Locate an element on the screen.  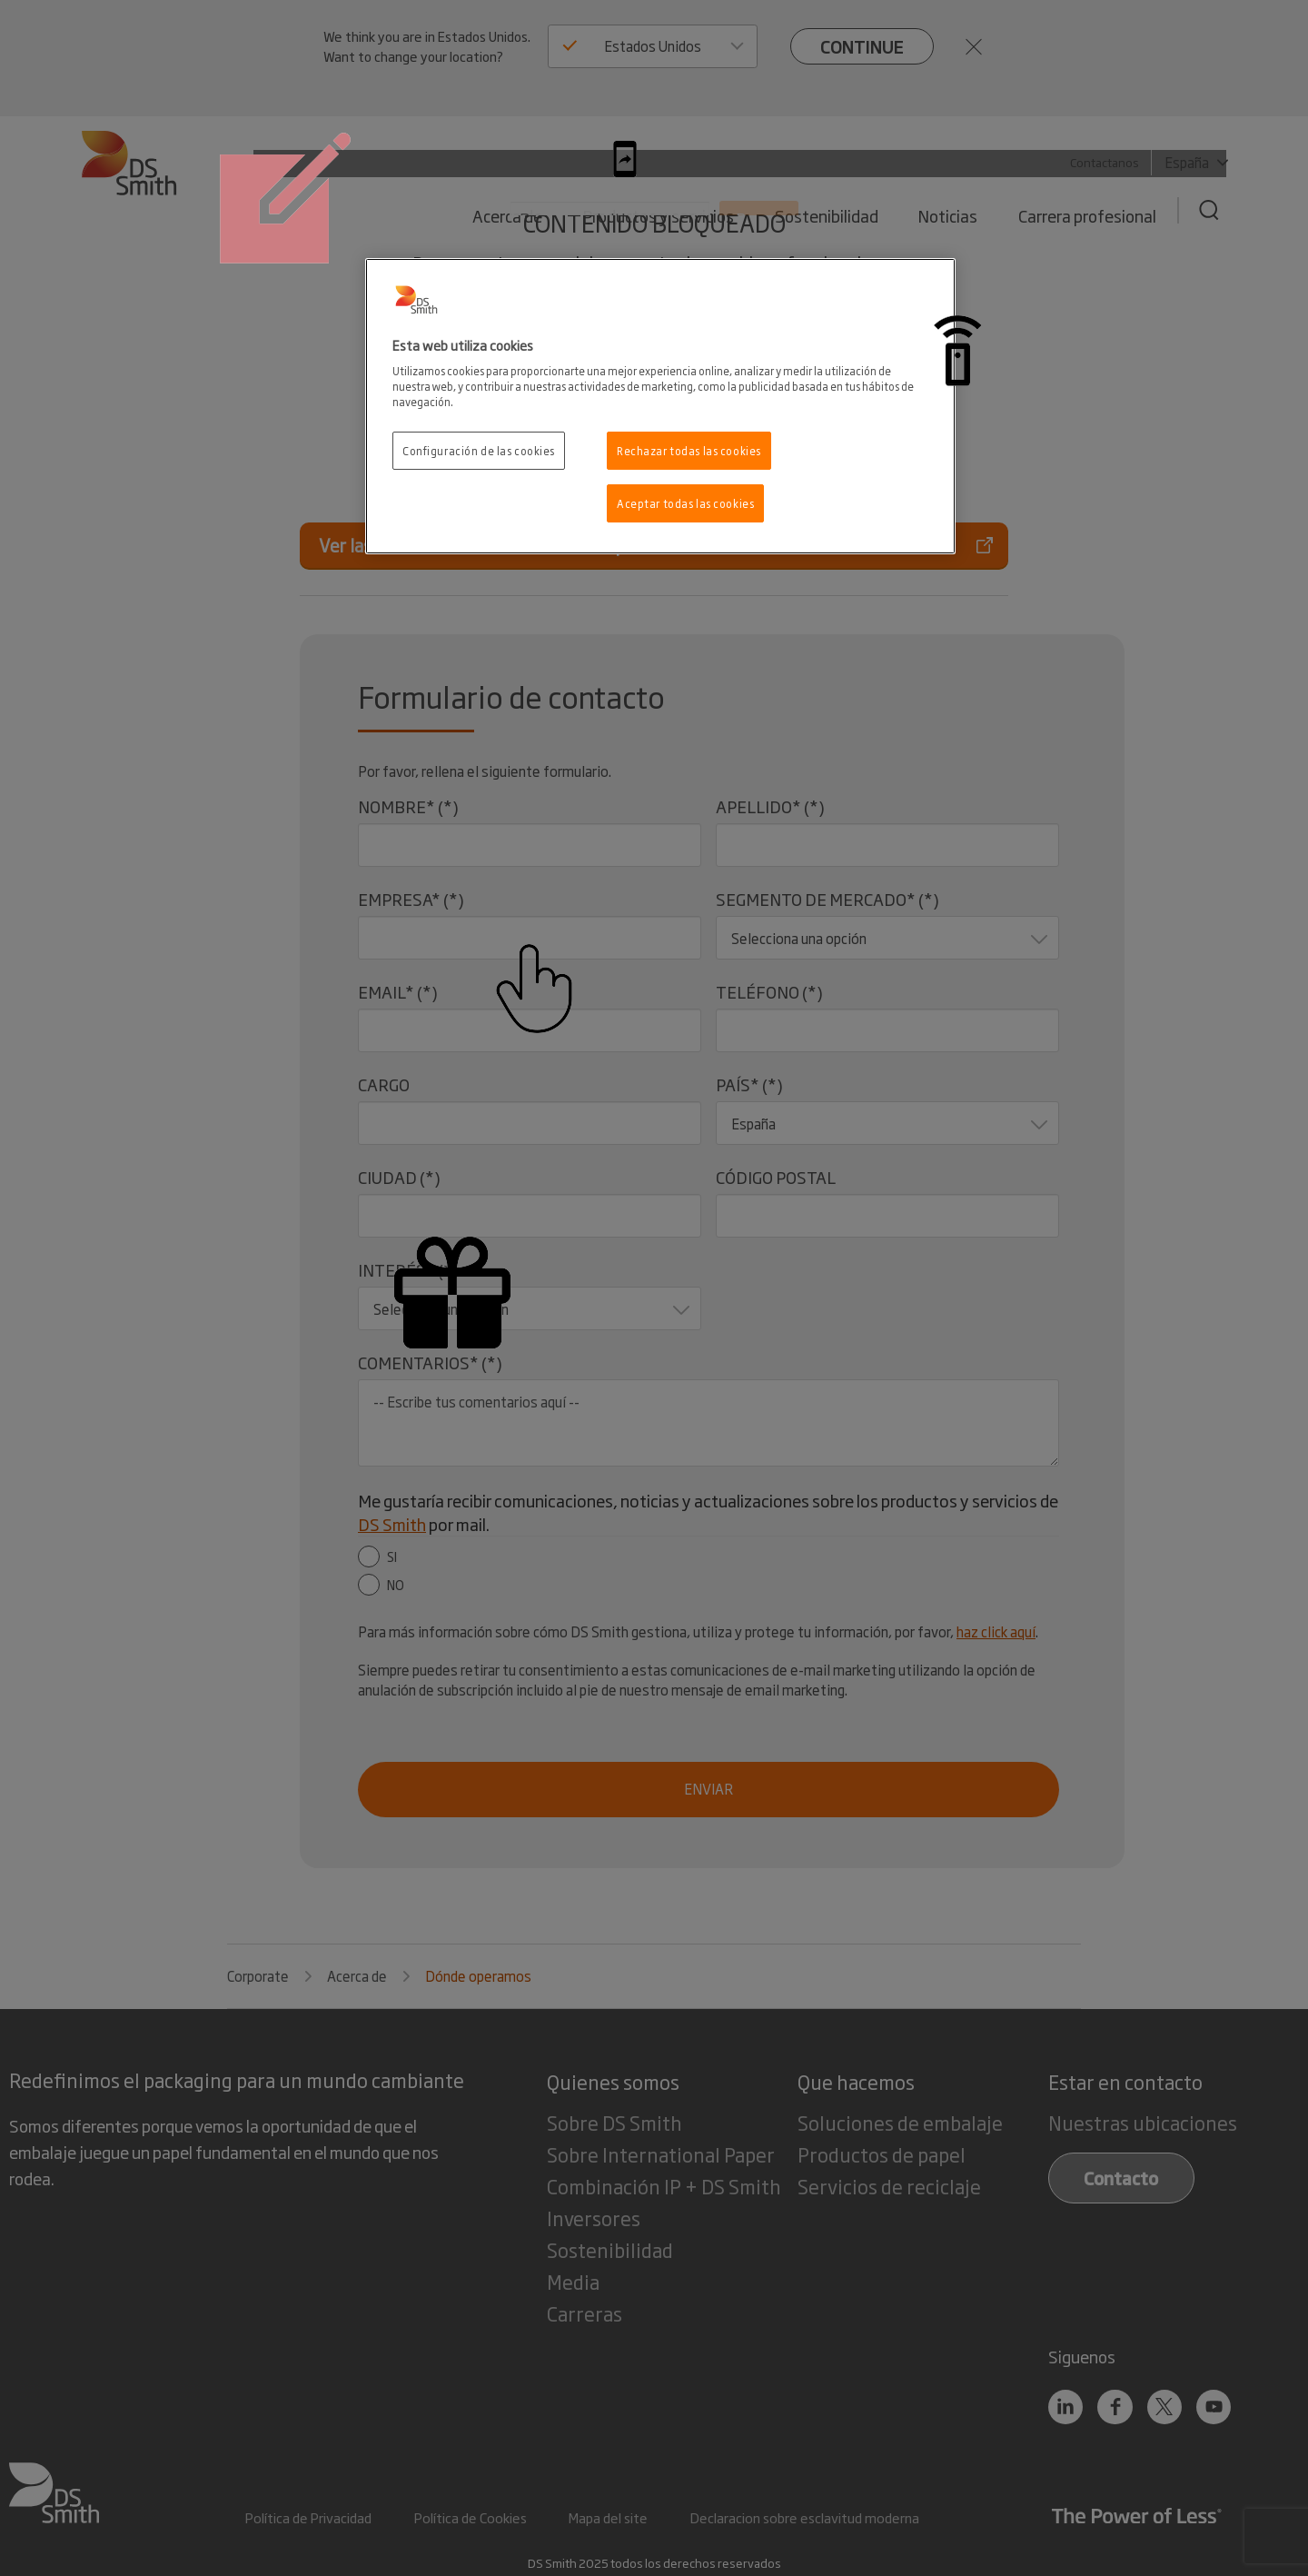
share your mobile screen with others is located at coordinates (625, 159).